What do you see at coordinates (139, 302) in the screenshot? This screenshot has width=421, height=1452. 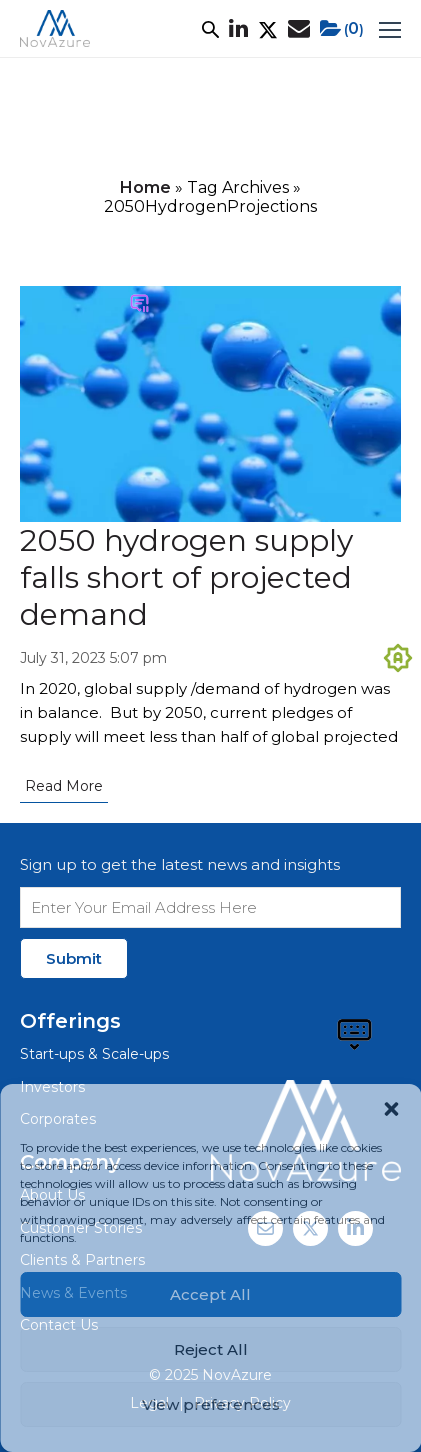 I see `pause message notifications` at bounding box center [139, 302].